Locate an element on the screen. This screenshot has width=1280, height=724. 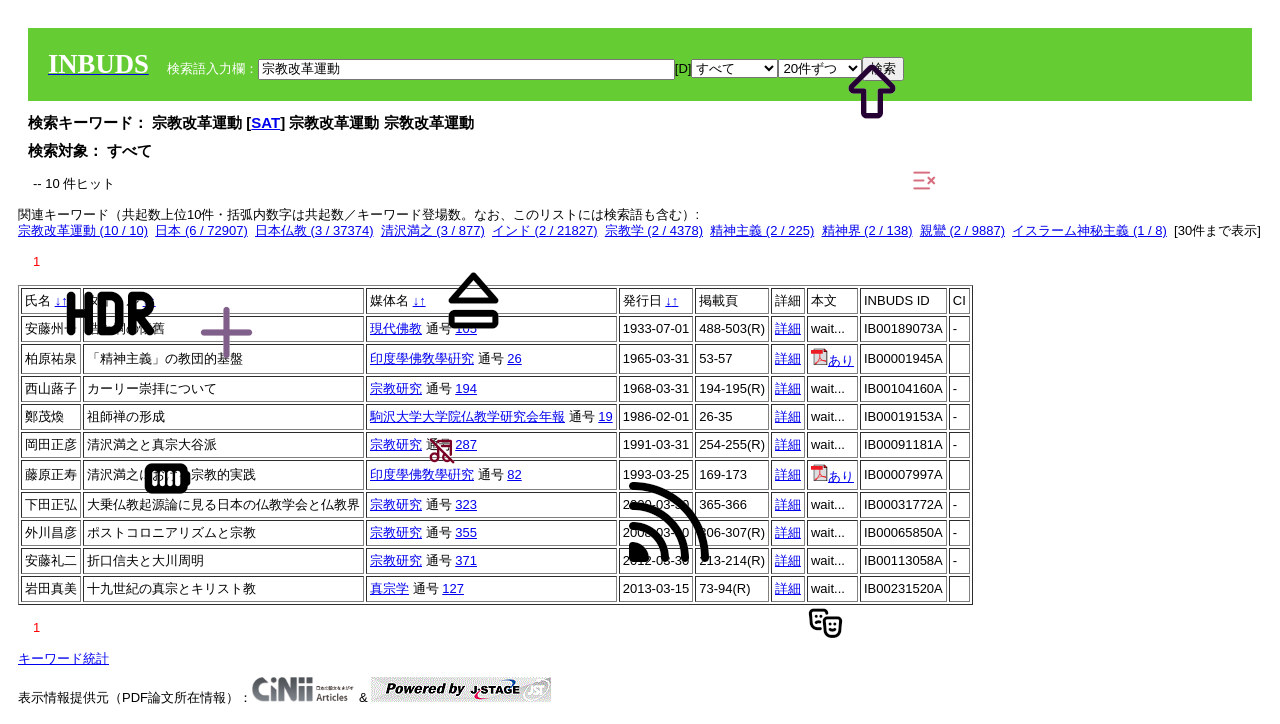
access theater or entertainment options is located at coordinates (825, 622).